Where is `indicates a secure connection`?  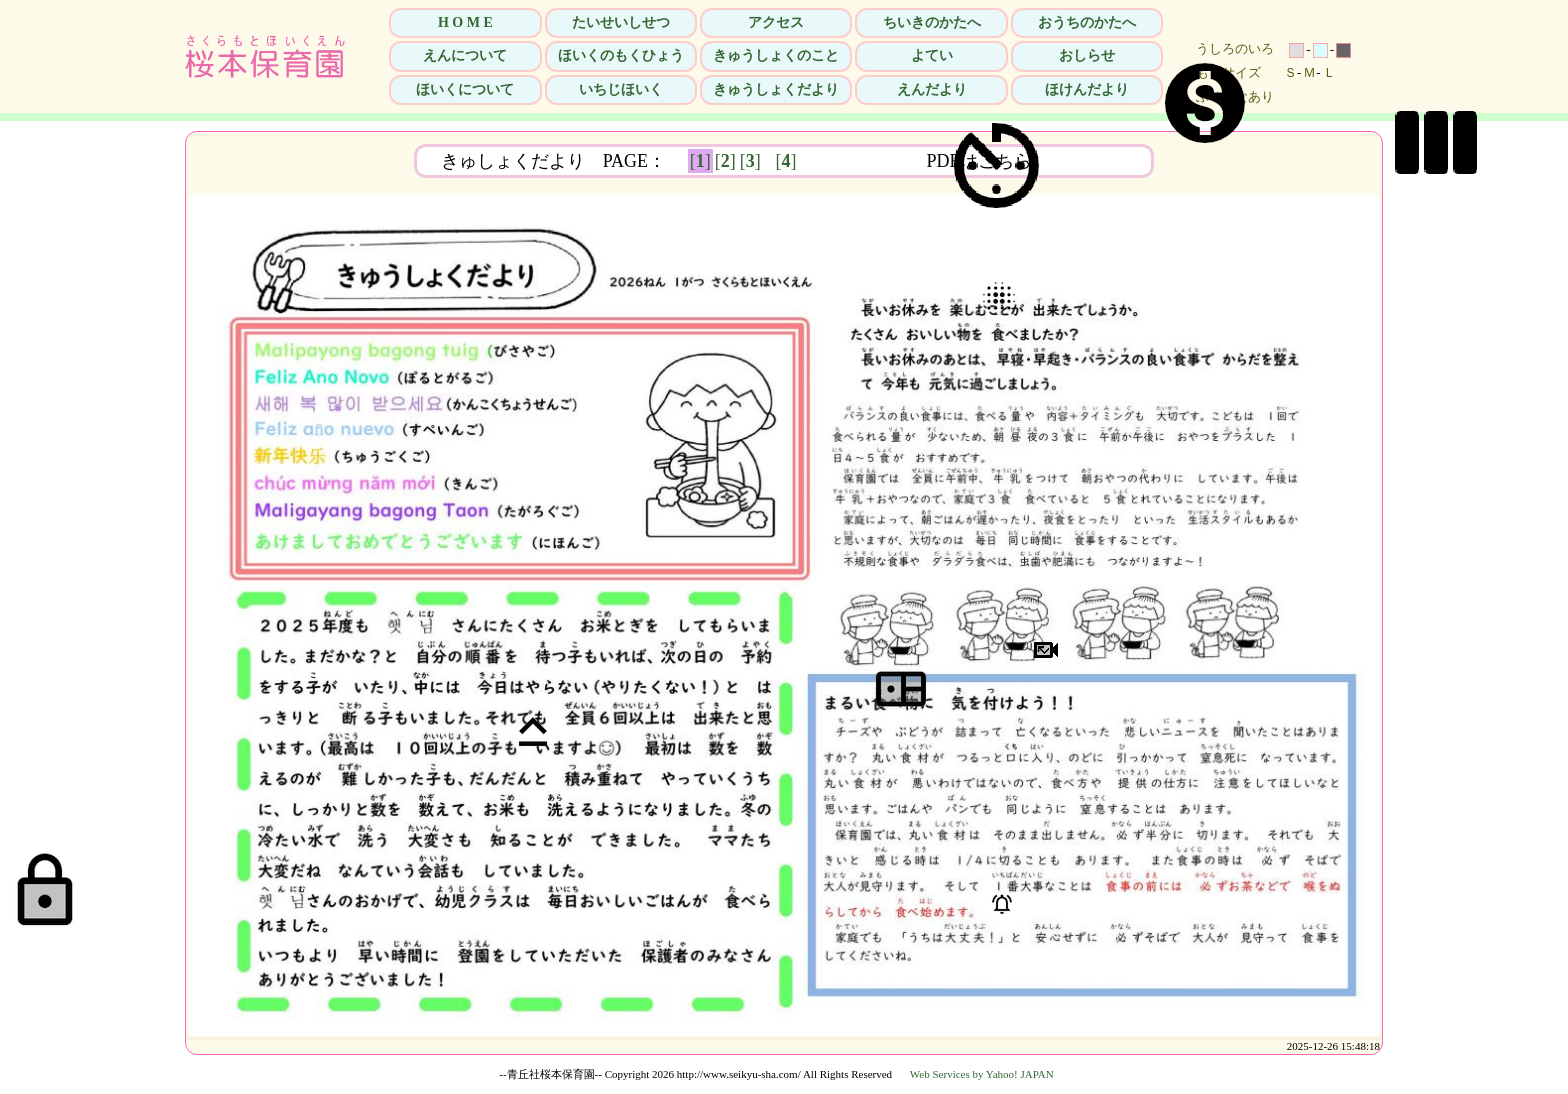 indicates a secure connection is located at coordinates (45, 891).